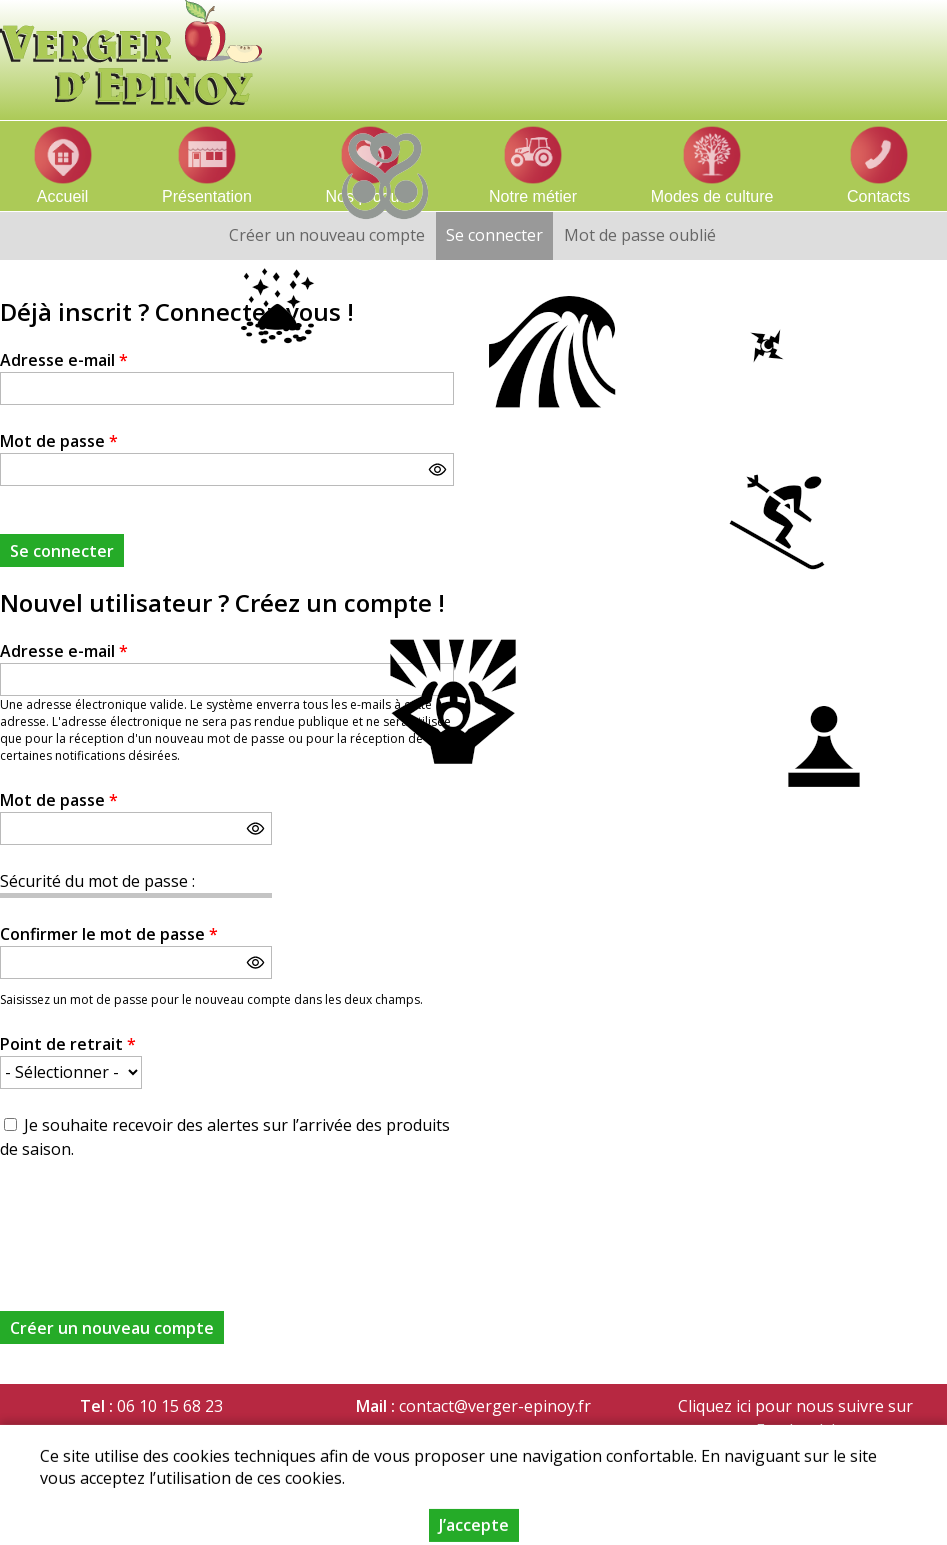 The width and height of the screenshot is (947, 1545). Describe the element at coordinates (767, 346) in the screenshot. I see `shuriken or ninja throwing star weapon icon` at that location.